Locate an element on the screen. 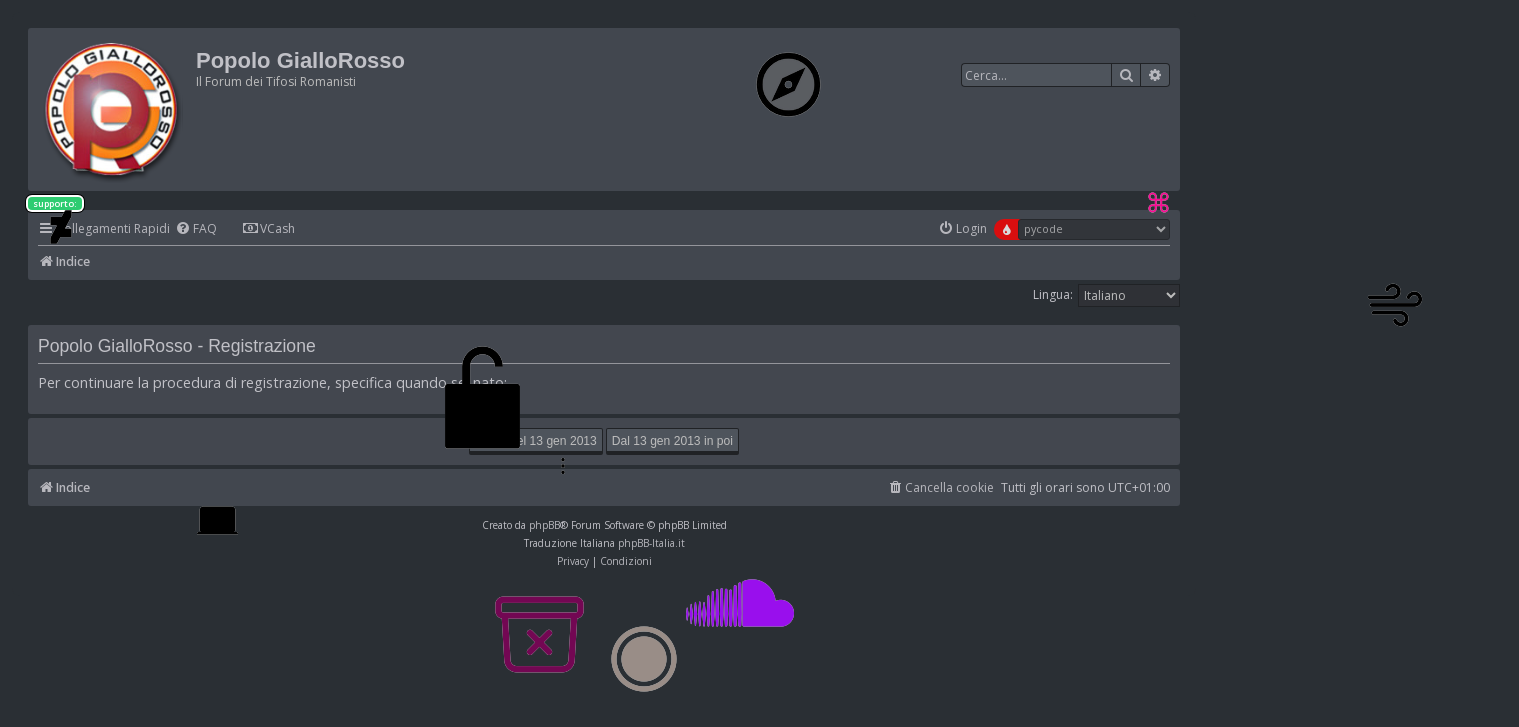 The image size is (1519, 727). selected option in a radio button group is located at coordinates (644, 659).